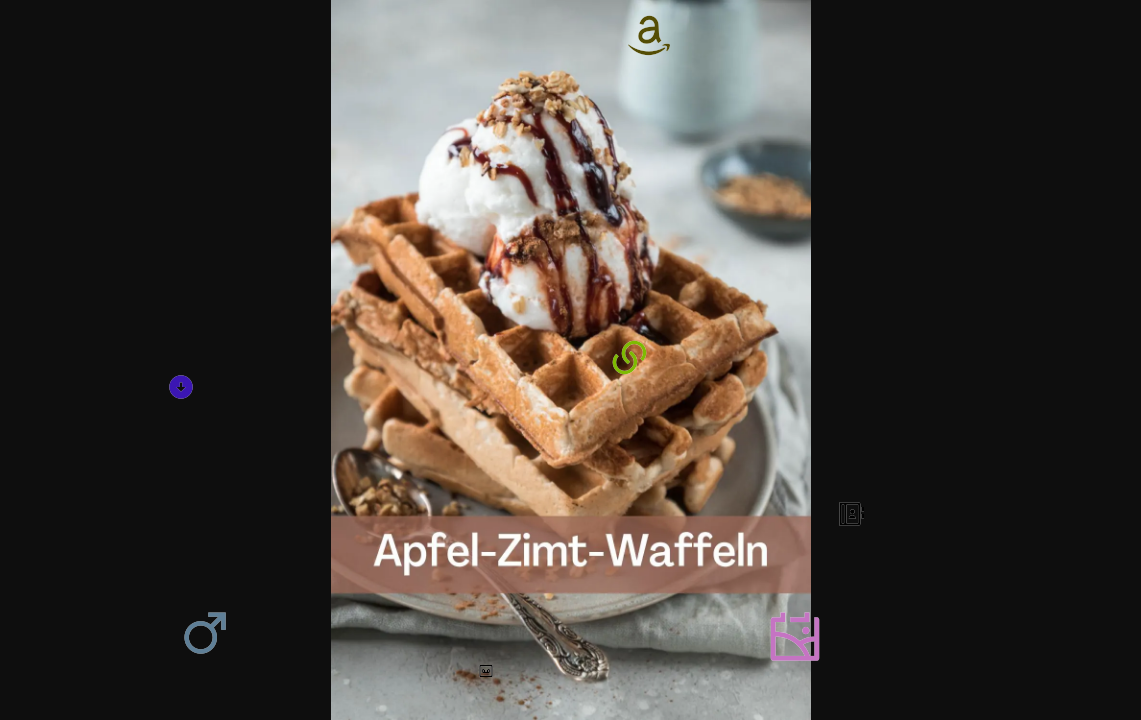  Describe the element at coordinates (486, 671) in the screenshot. I see `play or access cassette tape audio` at that location.